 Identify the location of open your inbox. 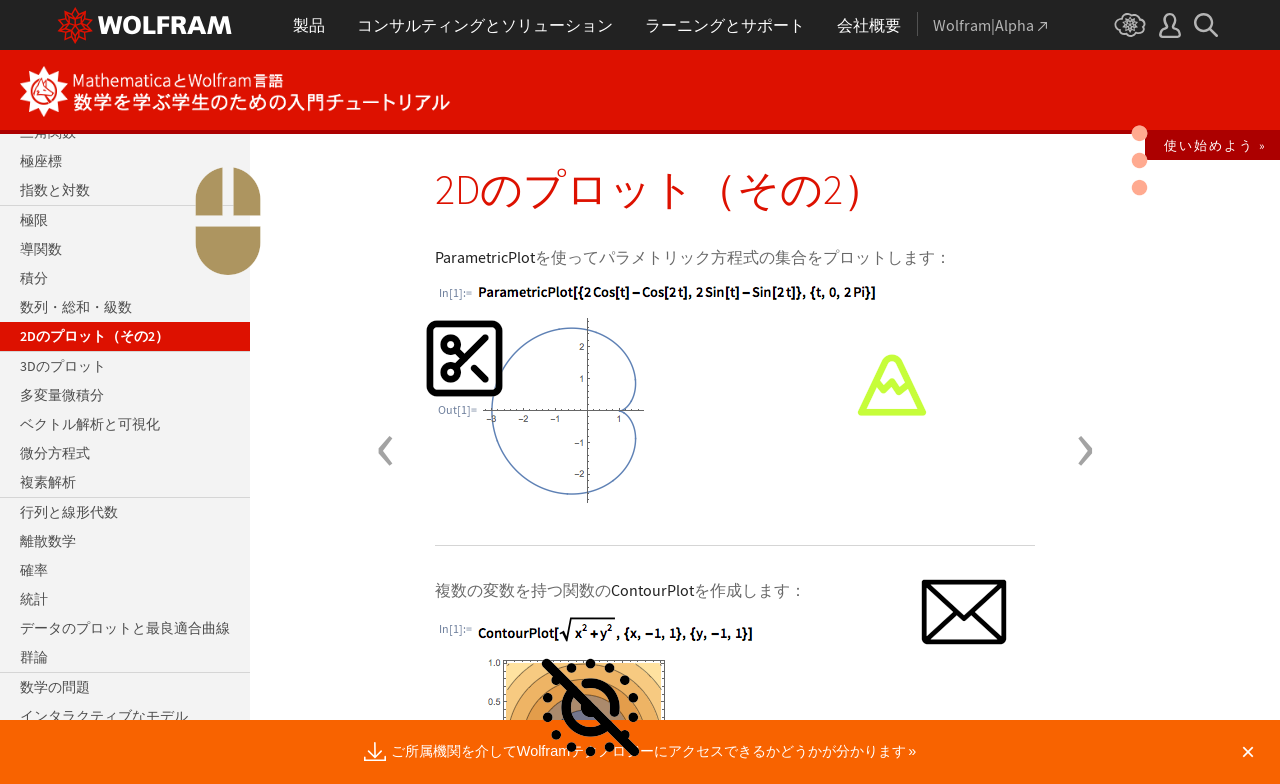
(964, 612).